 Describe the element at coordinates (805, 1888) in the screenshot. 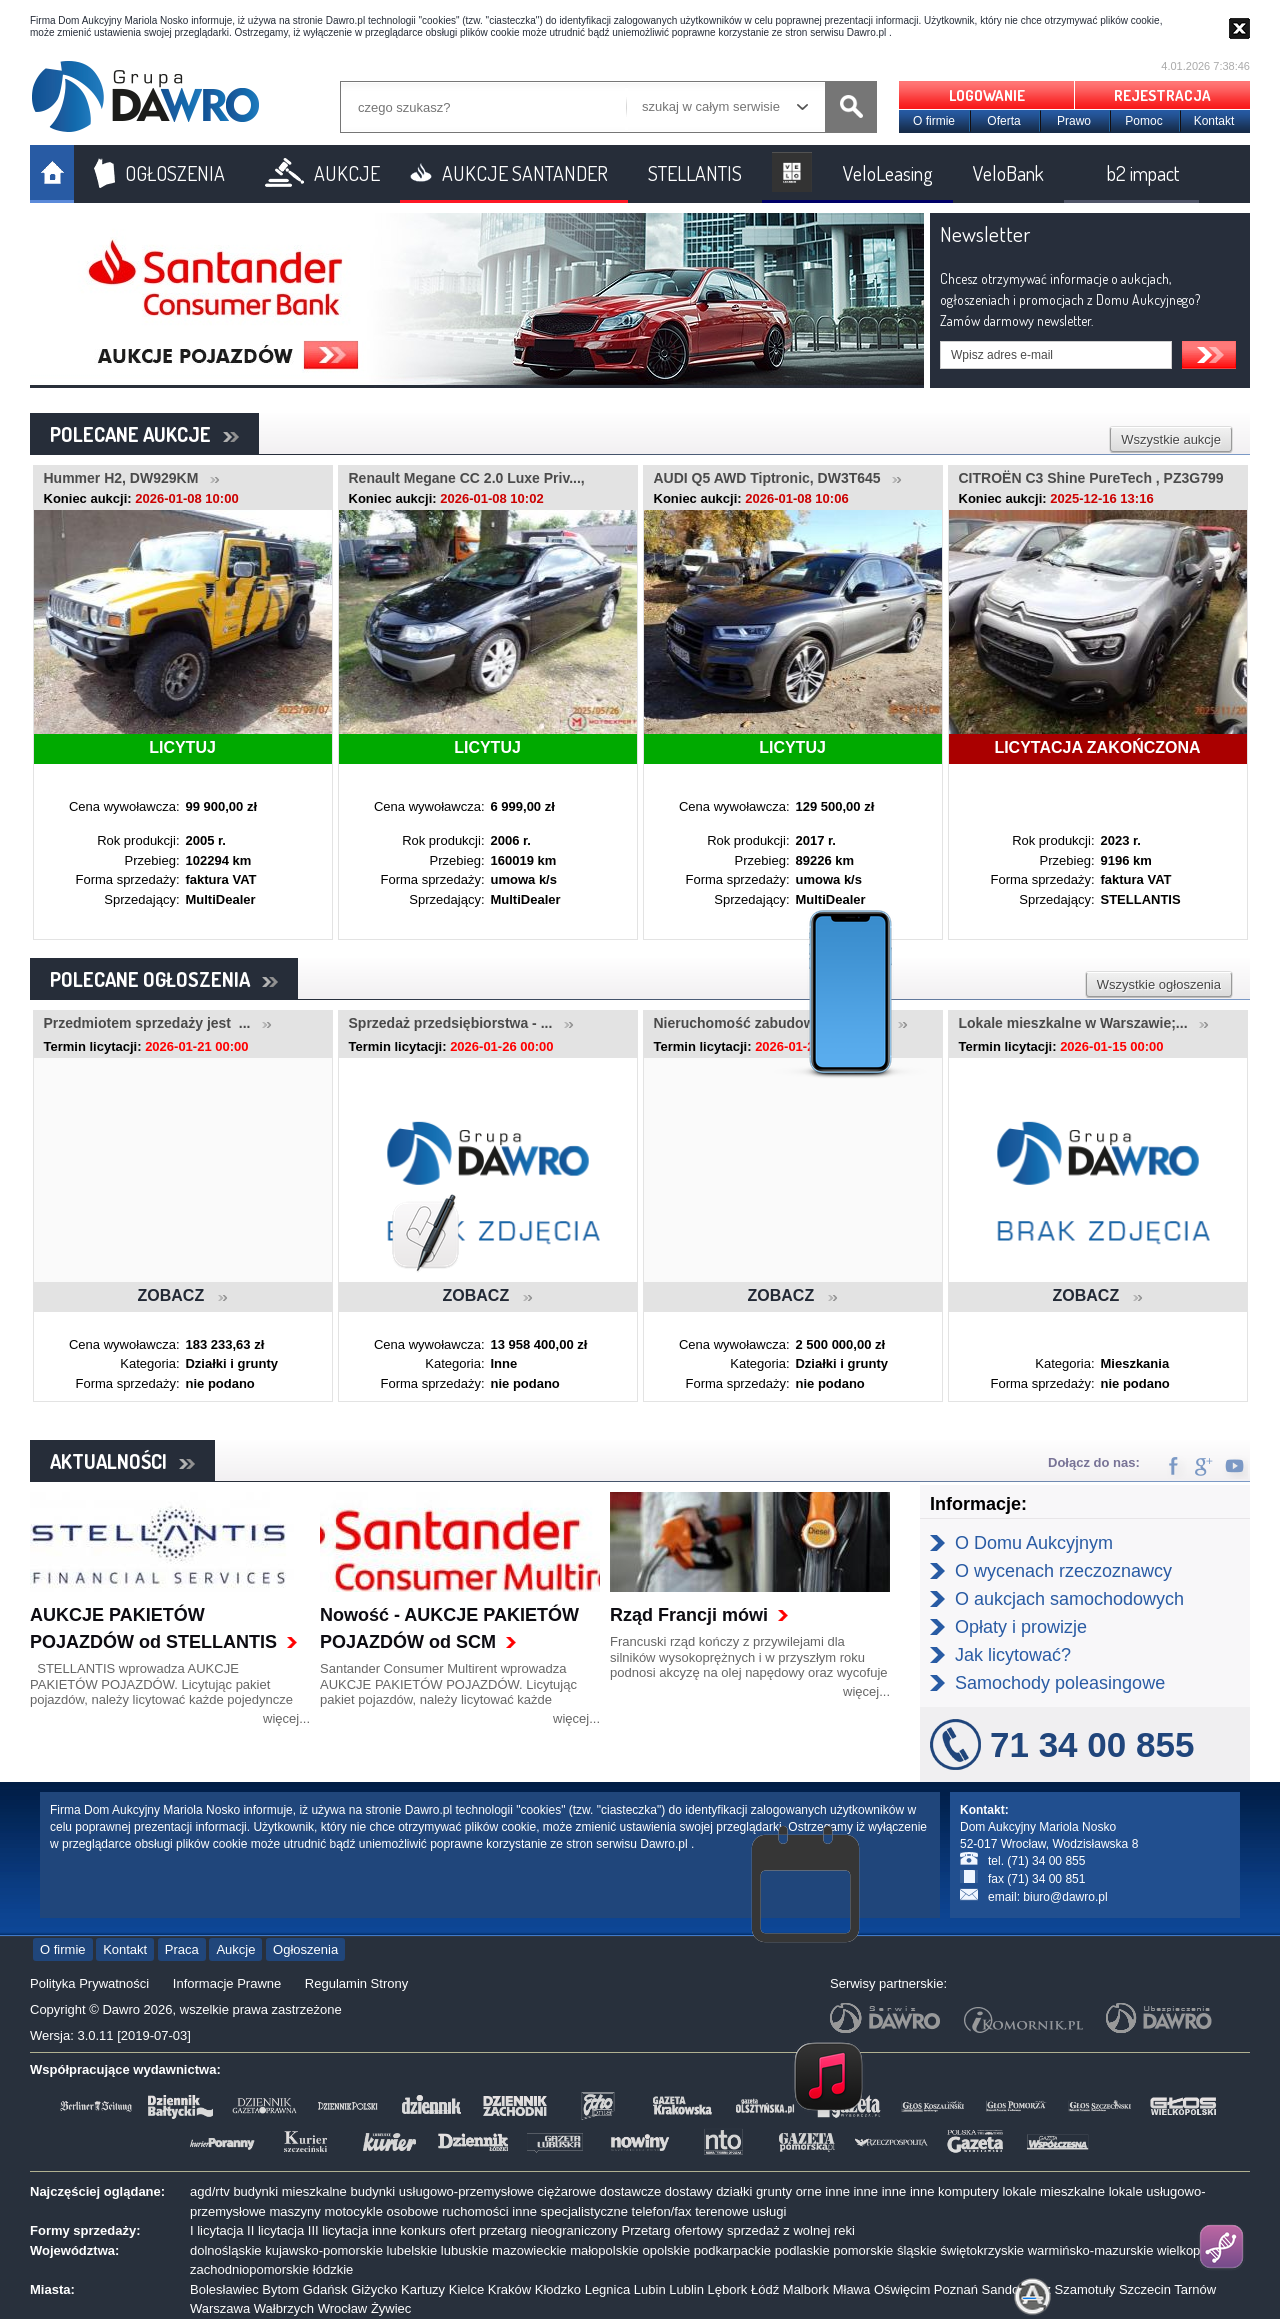

I see `open calendar app` at that location.